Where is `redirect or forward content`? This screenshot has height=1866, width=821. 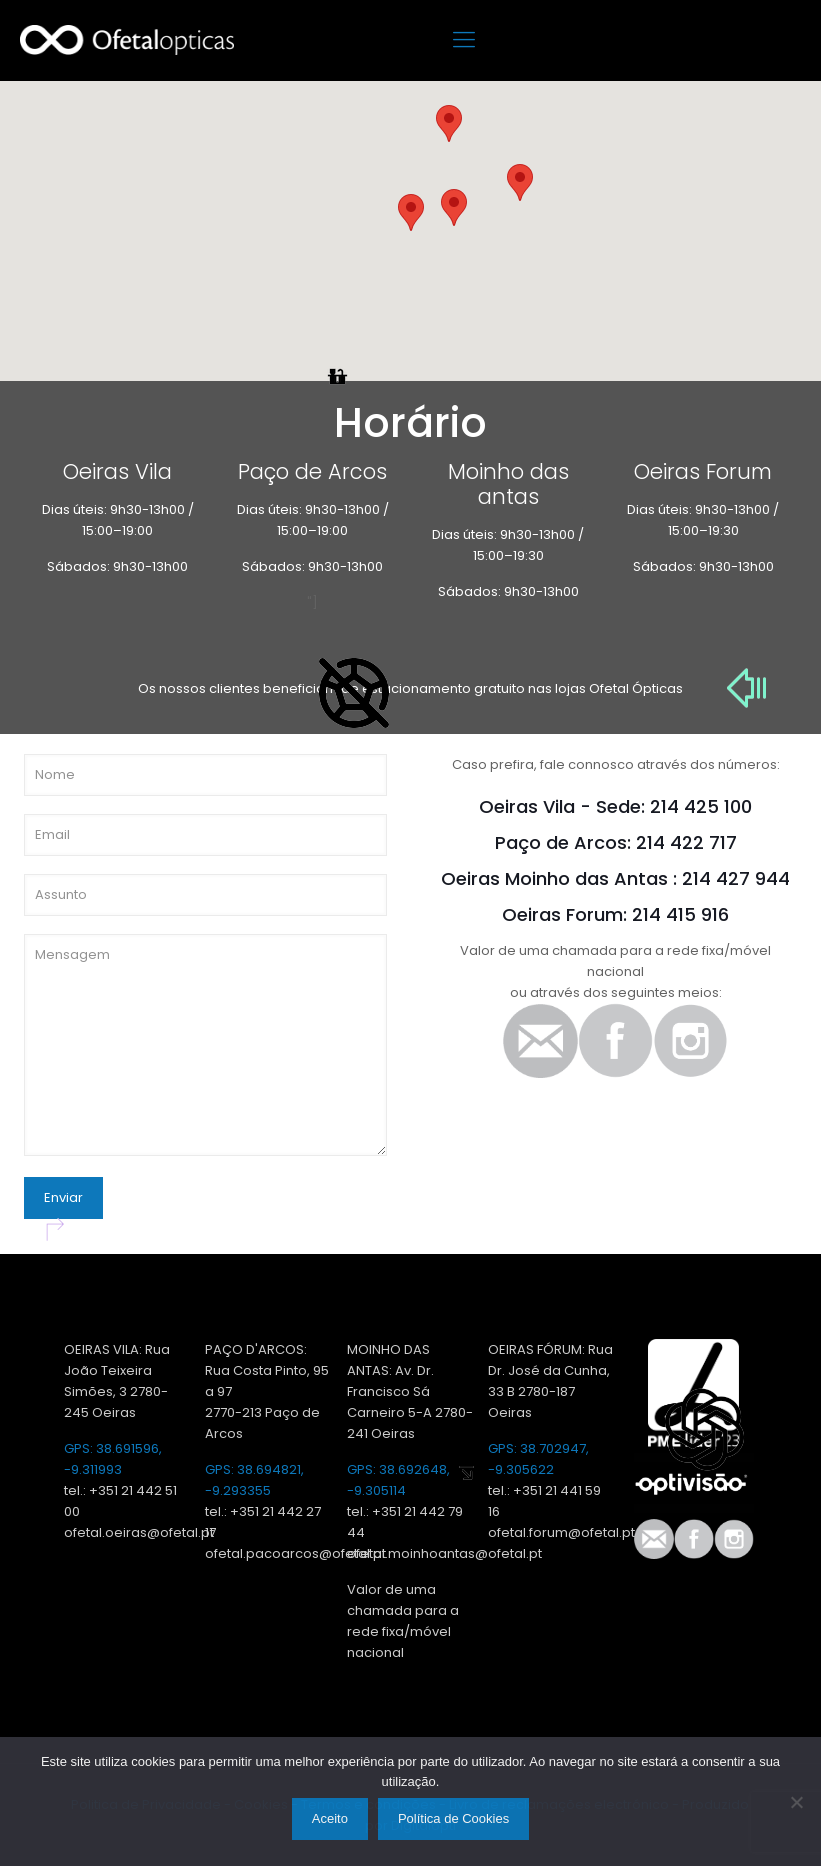
redirect or forward content is located at coordinates (53, 1229).